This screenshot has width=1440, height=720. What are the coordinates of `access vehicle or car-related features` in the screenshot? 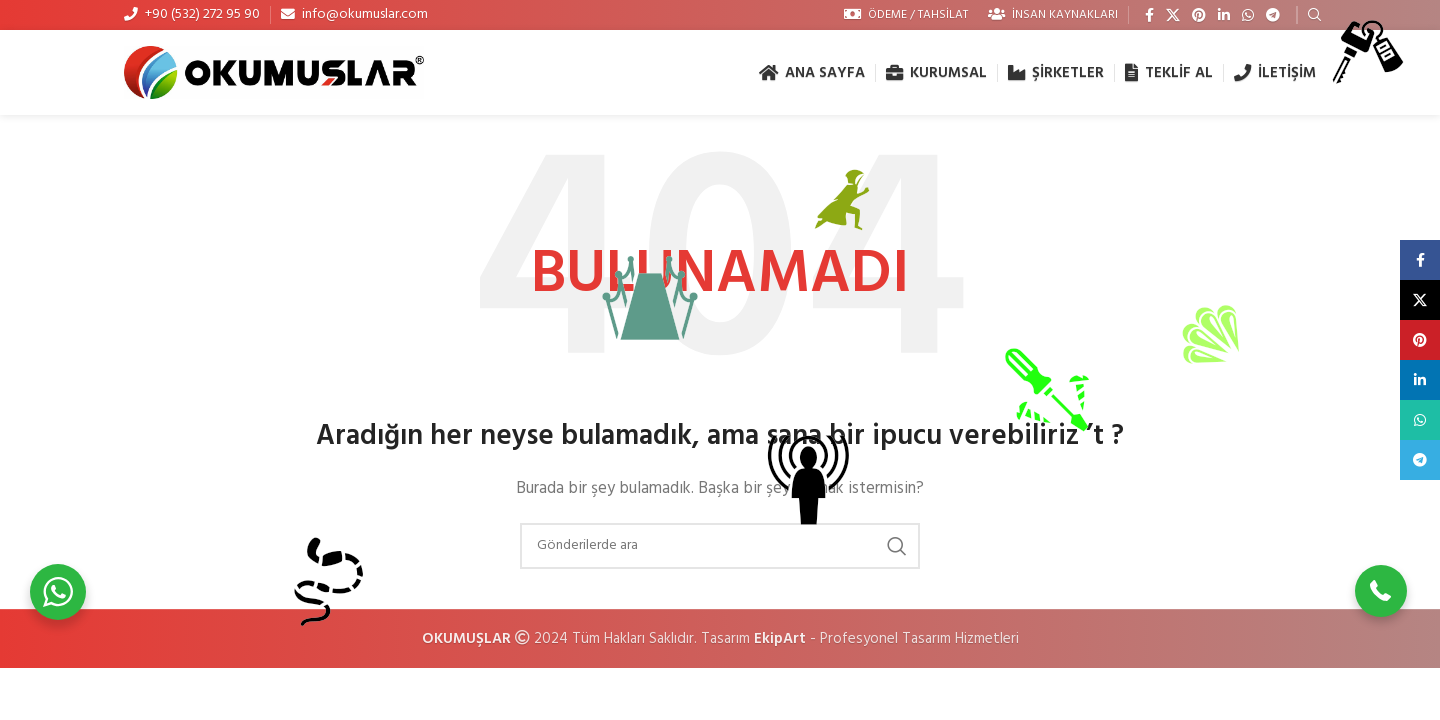 It's located at (1368, 52).